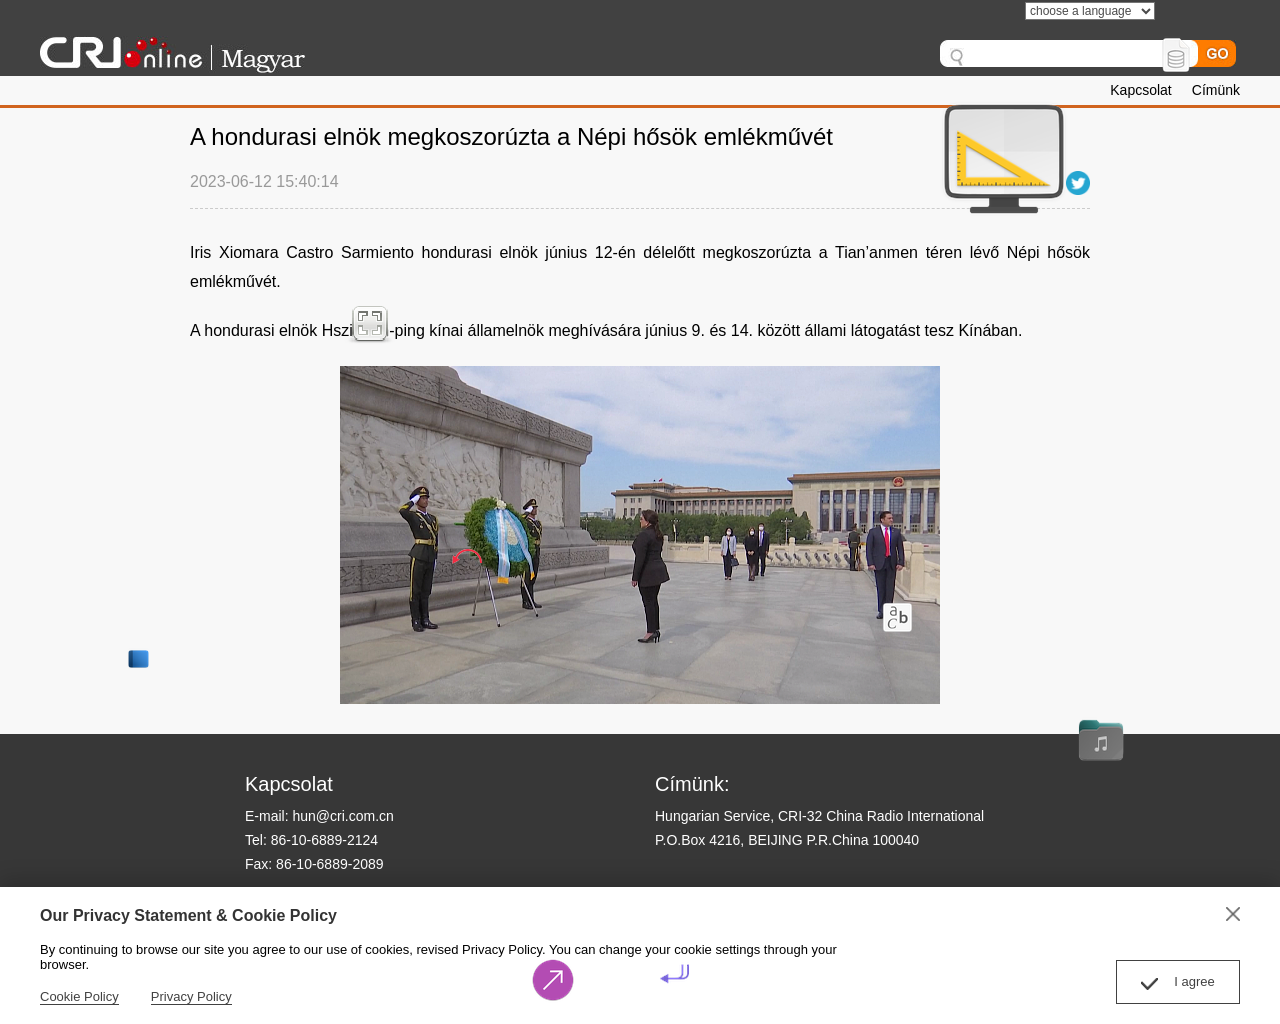  What do you see at coordinates (674, 972) in the screenshot?
I see `reply to all recipients in an email thread` at bounding box center [674, 972].